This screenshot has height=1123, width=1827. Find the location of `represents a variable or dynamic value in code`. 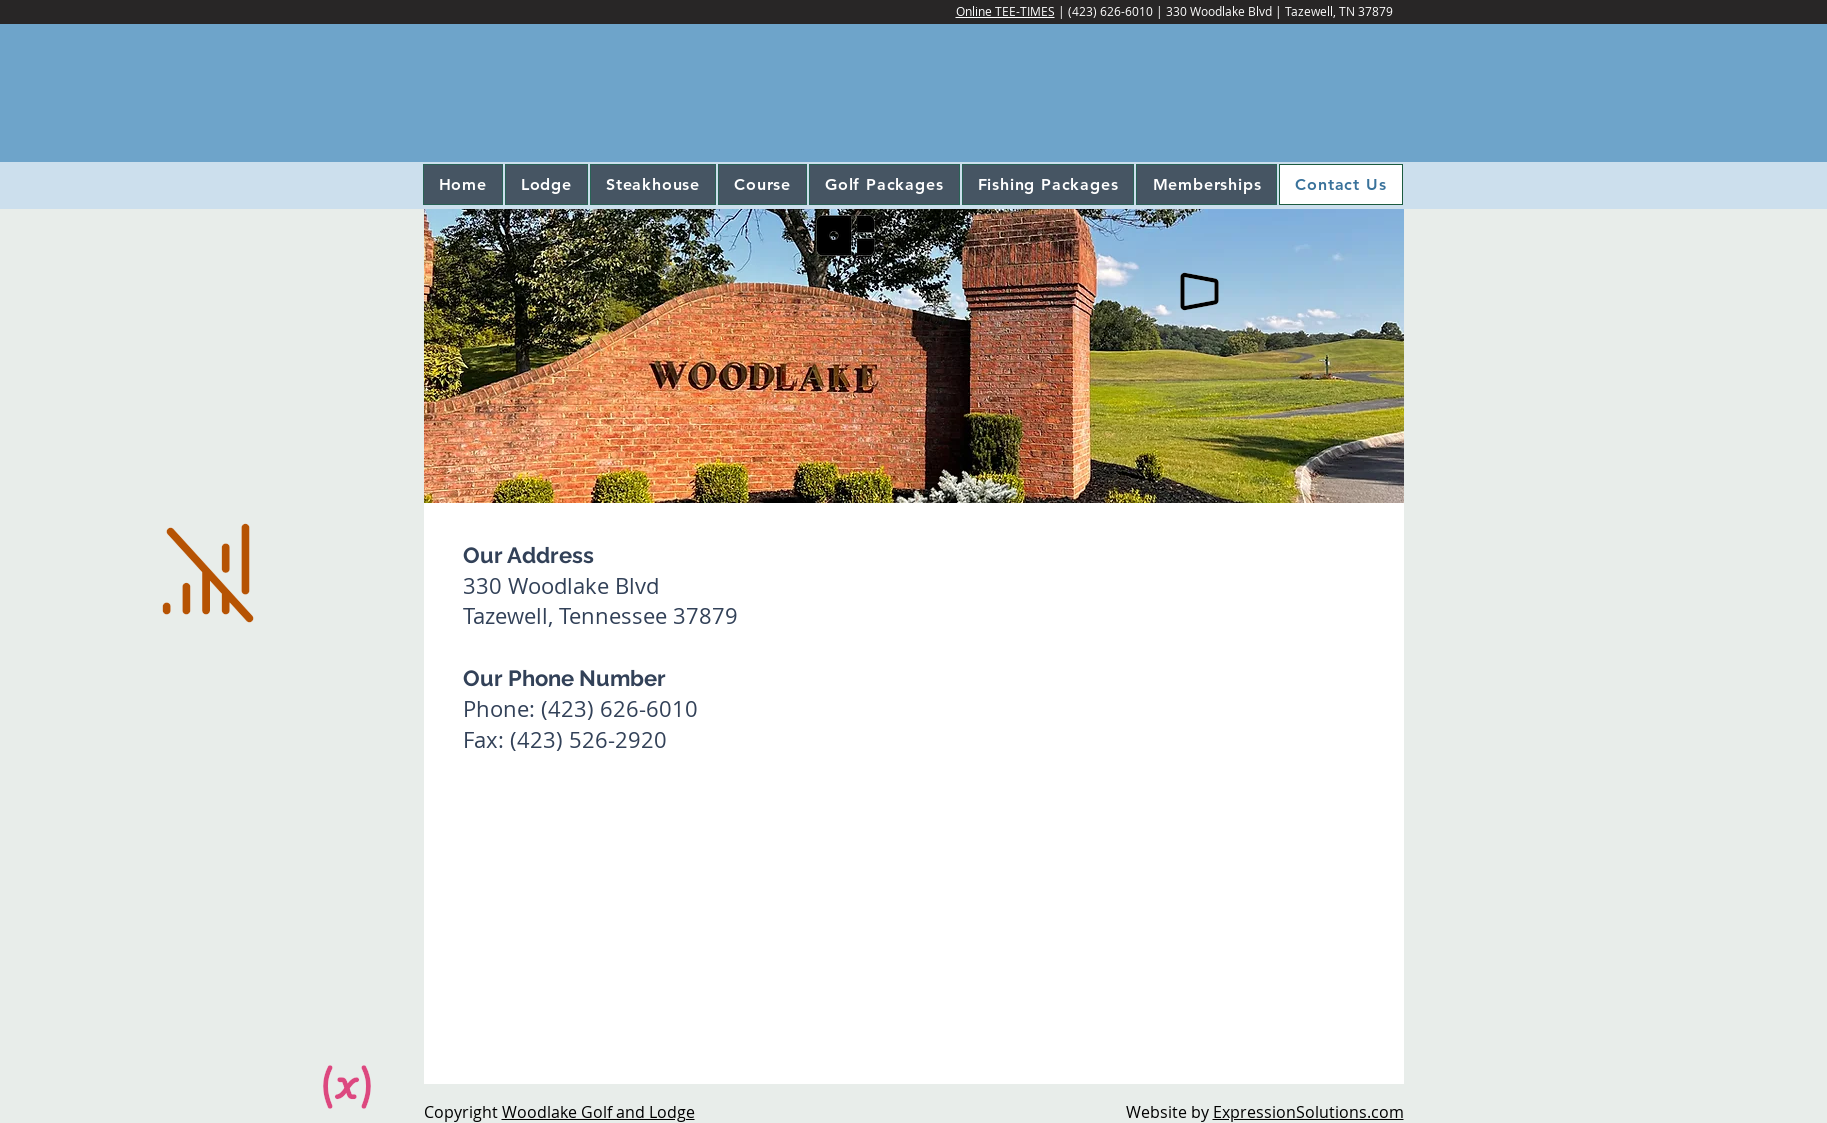

represents a variable or dynamic value in code is located at coordinates (347, 1087).